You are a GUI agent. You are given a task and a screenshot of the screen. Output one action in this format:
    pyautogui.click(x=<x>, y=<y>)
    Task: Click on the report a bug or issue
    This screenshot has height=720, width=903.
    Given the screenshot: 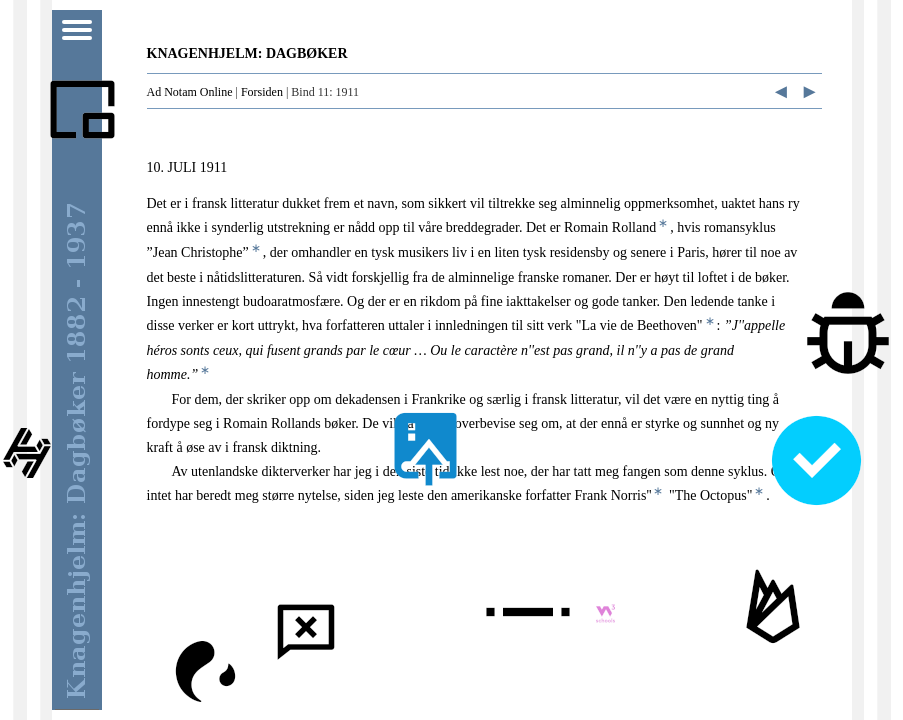 What is the action you would take?
    pyautogui.click(x=848, y=333)
    